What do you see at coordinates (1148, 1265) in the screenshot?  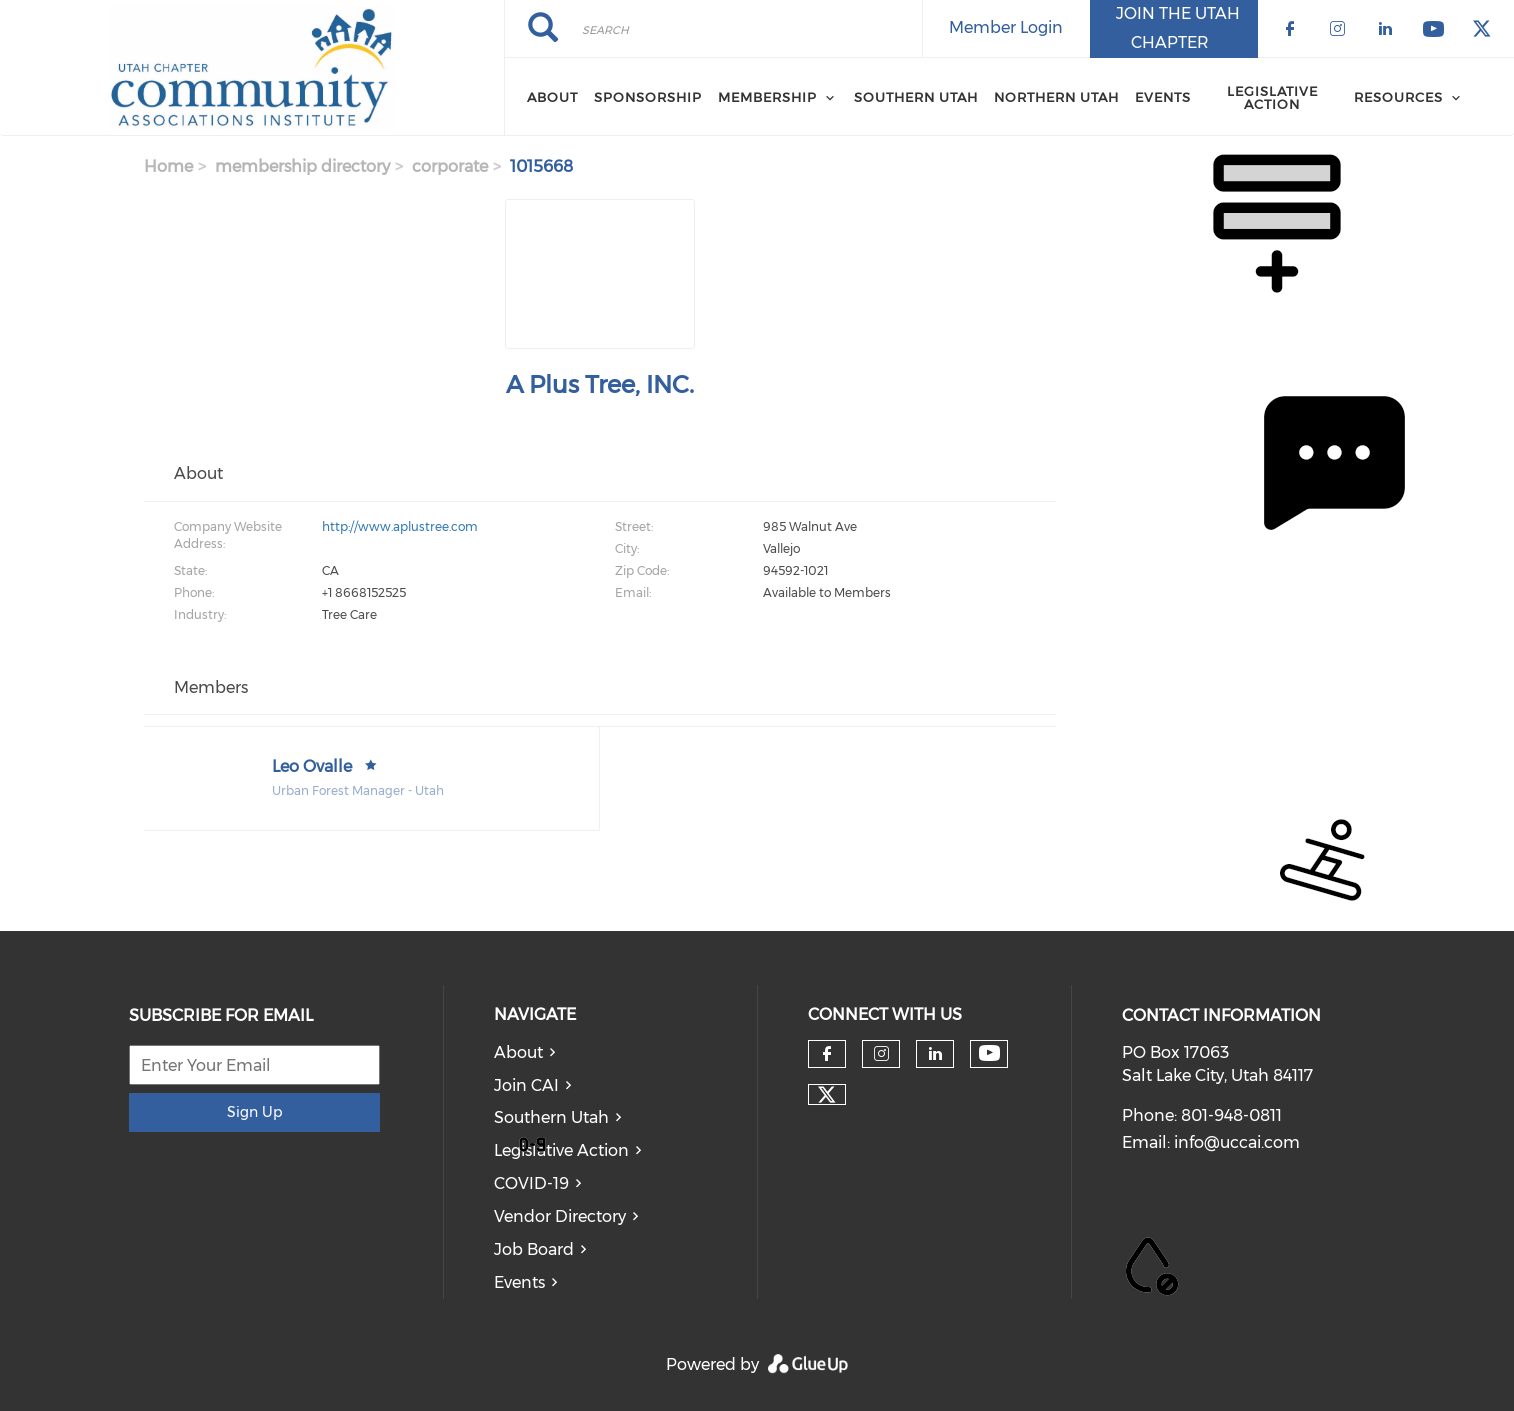 I see `disable water or liquid-related feature` at bounding box center [1148, 1265].